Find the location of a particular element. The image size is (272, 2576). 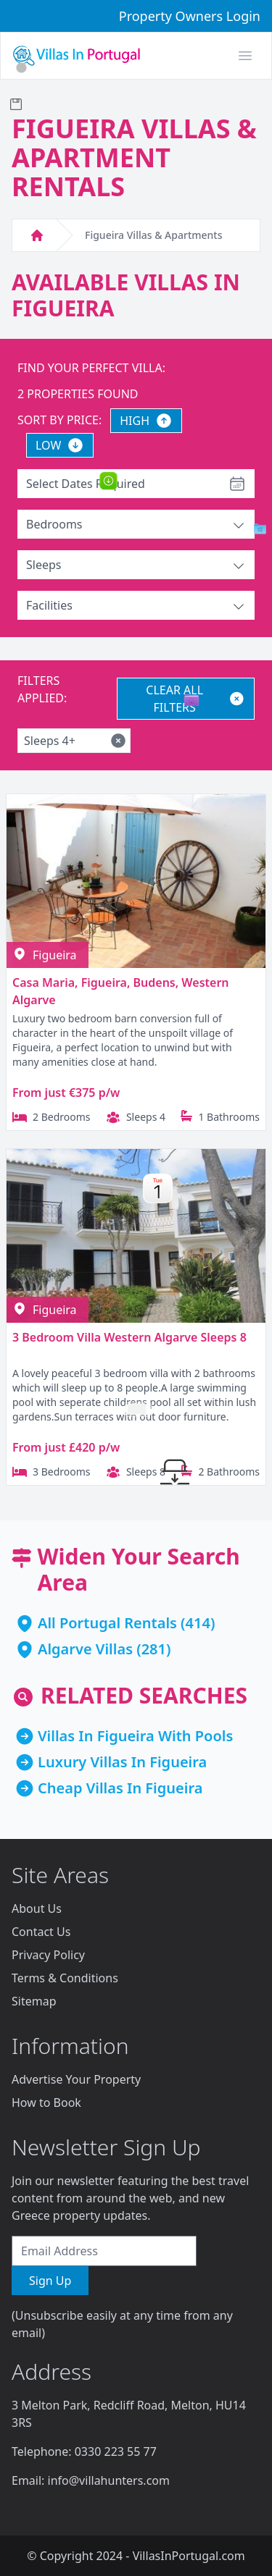

access your home folder is located at coordinates (191, 700).